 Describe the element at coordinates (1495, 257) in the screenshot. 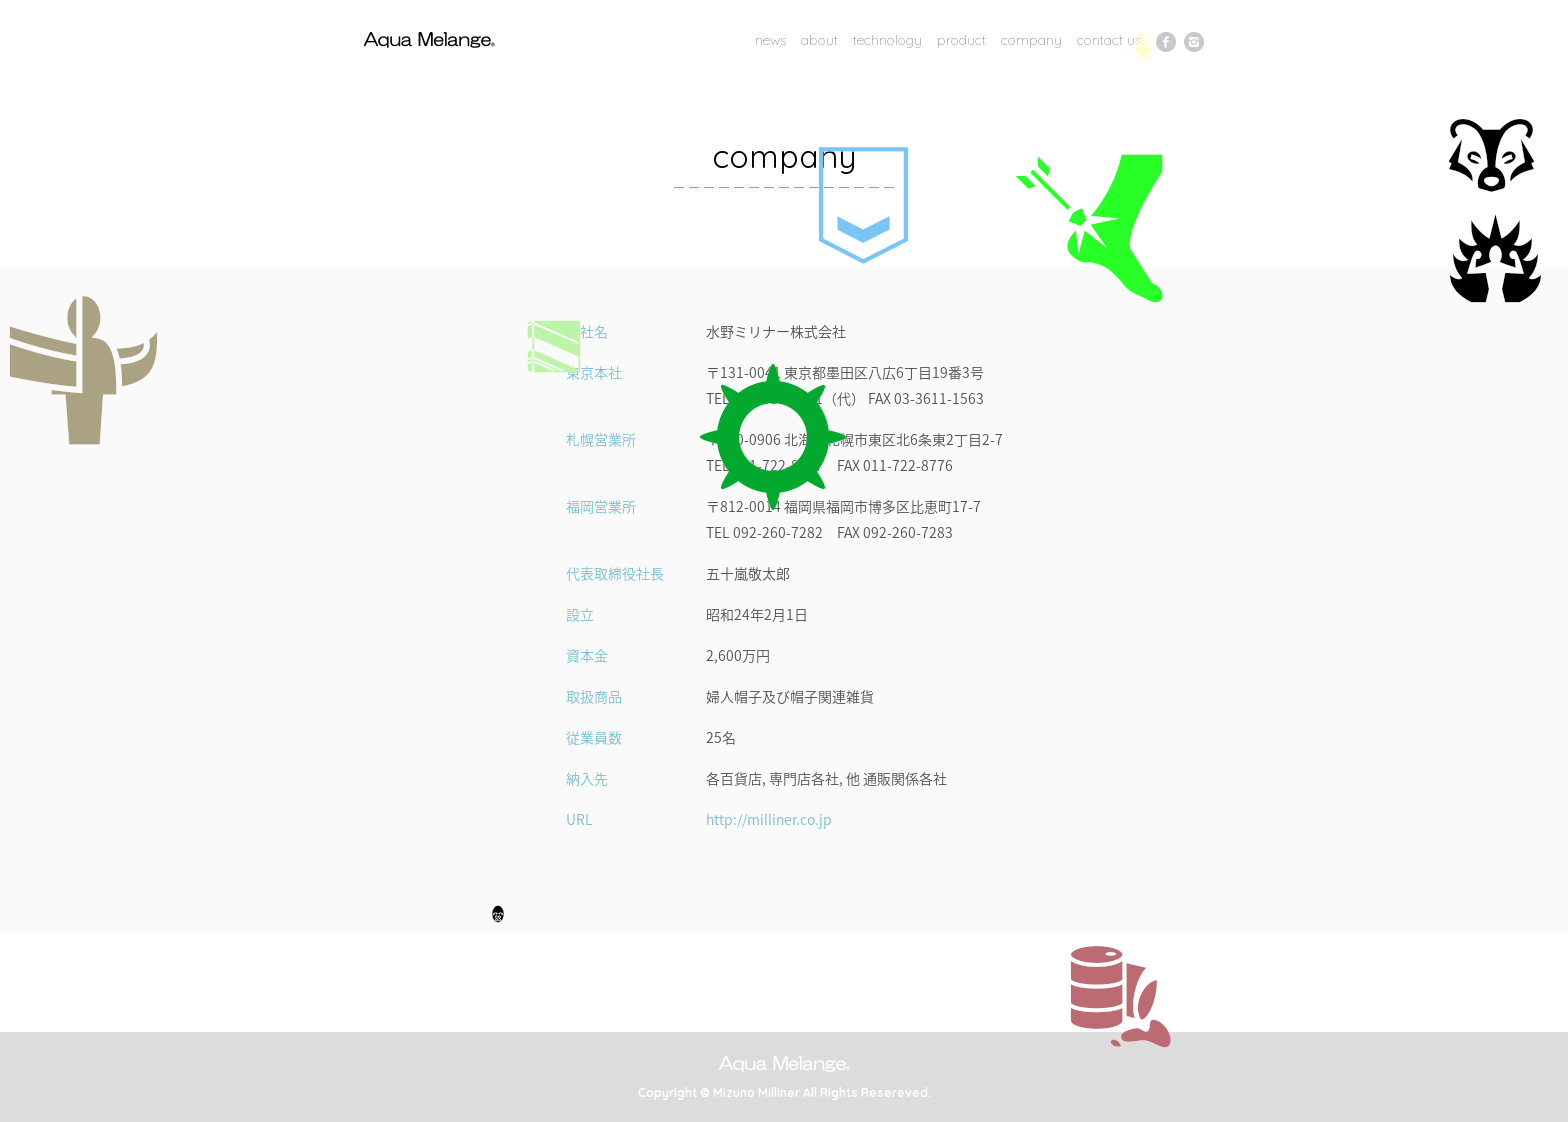

I see `activate a power-up or special ability` at that location.